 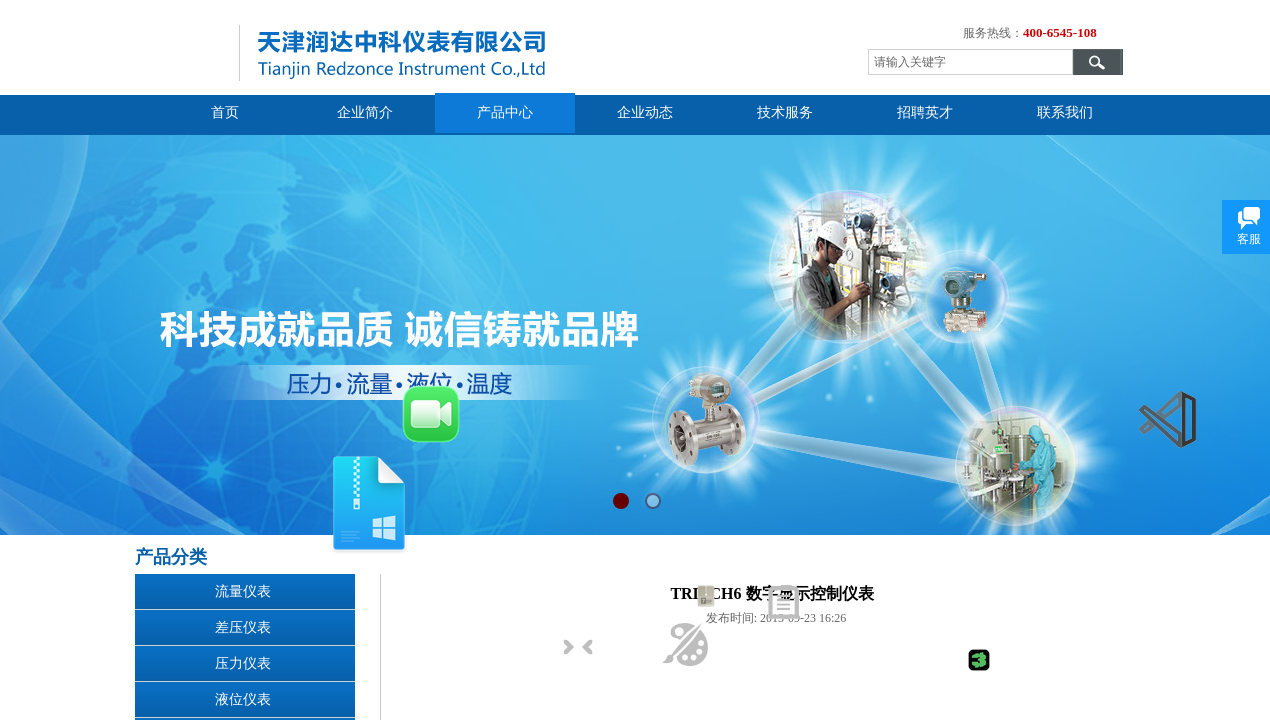 What do you see at coordinates (979, 660) in the screenshot?
I see `launch payday 3 game` at bounding box center [979, 660].